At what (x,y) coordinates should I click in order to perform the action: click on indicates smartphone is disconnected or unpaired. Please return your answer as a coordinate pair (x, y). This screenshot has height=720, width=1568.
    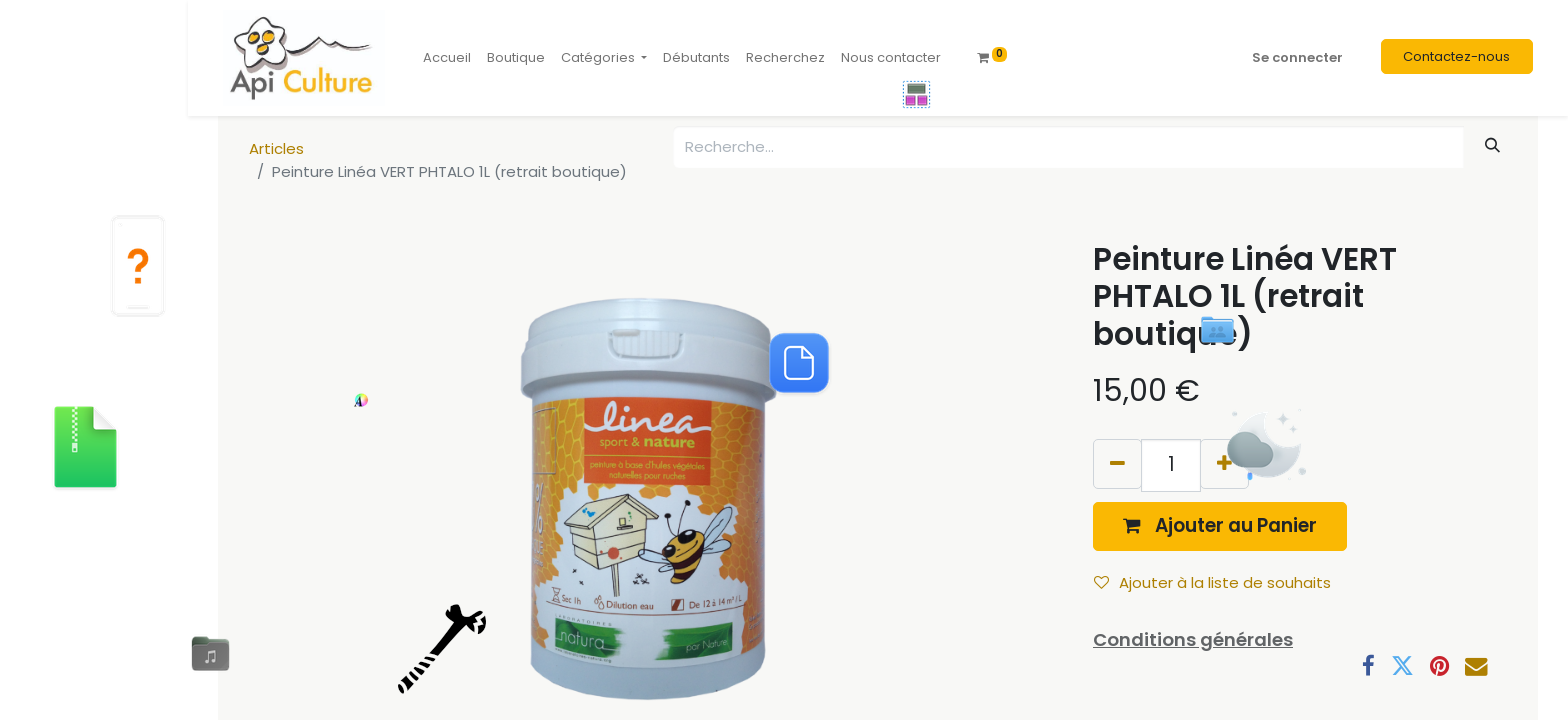
    Looking at the image, I should click on (138, 266).